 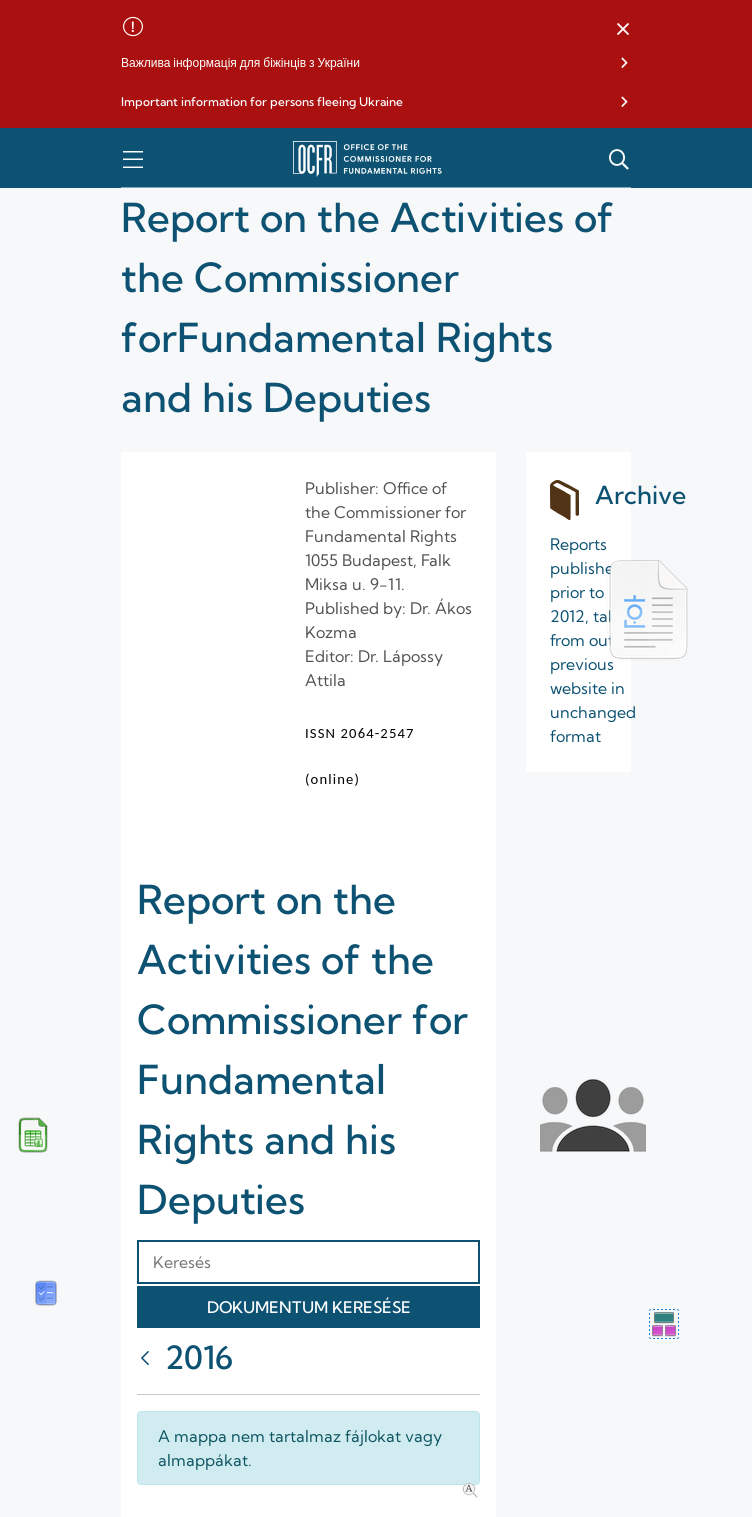 I want to click on select all items in the current view, so click(x=664, y=1324).